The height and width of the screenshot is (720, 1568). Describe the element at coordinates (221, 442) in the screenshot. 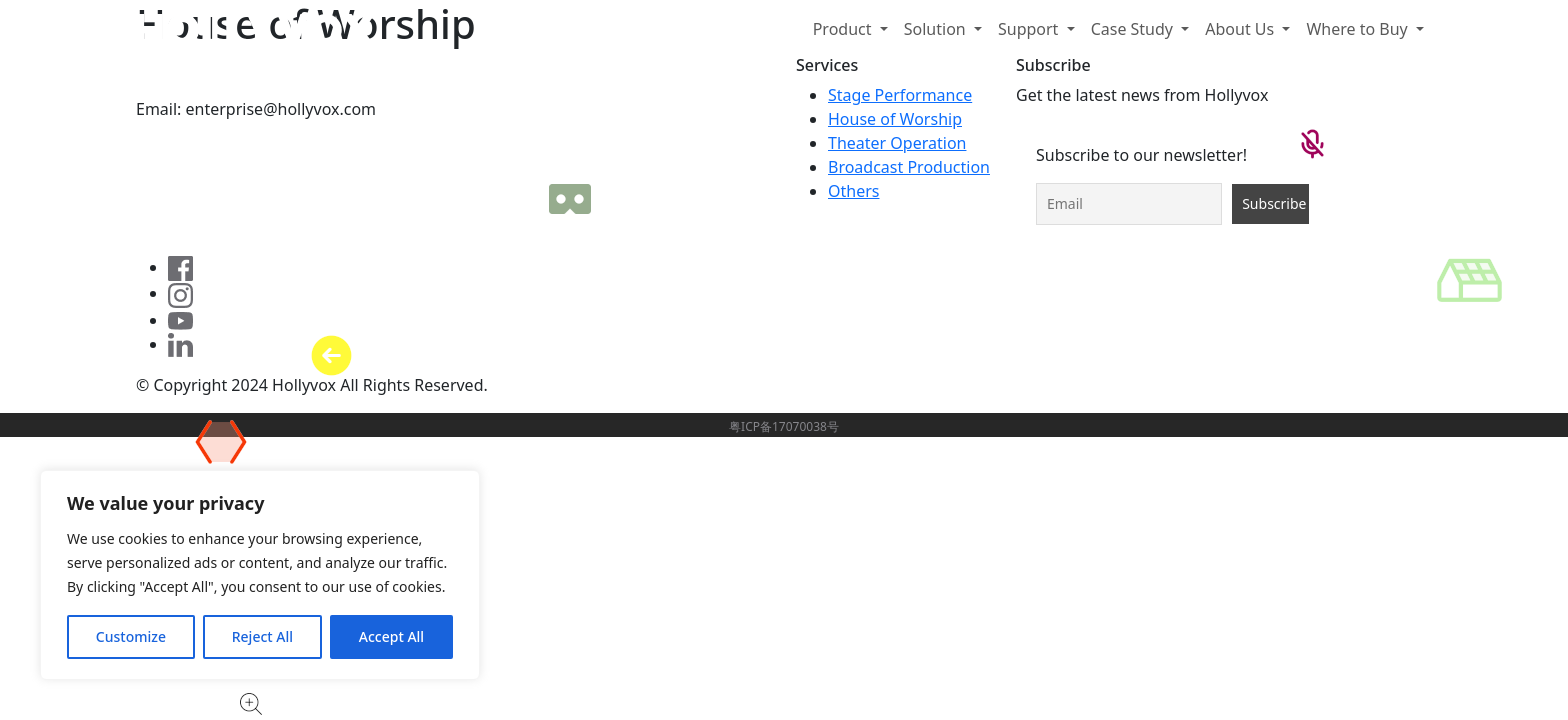

I see `view or edit source code` at that location.